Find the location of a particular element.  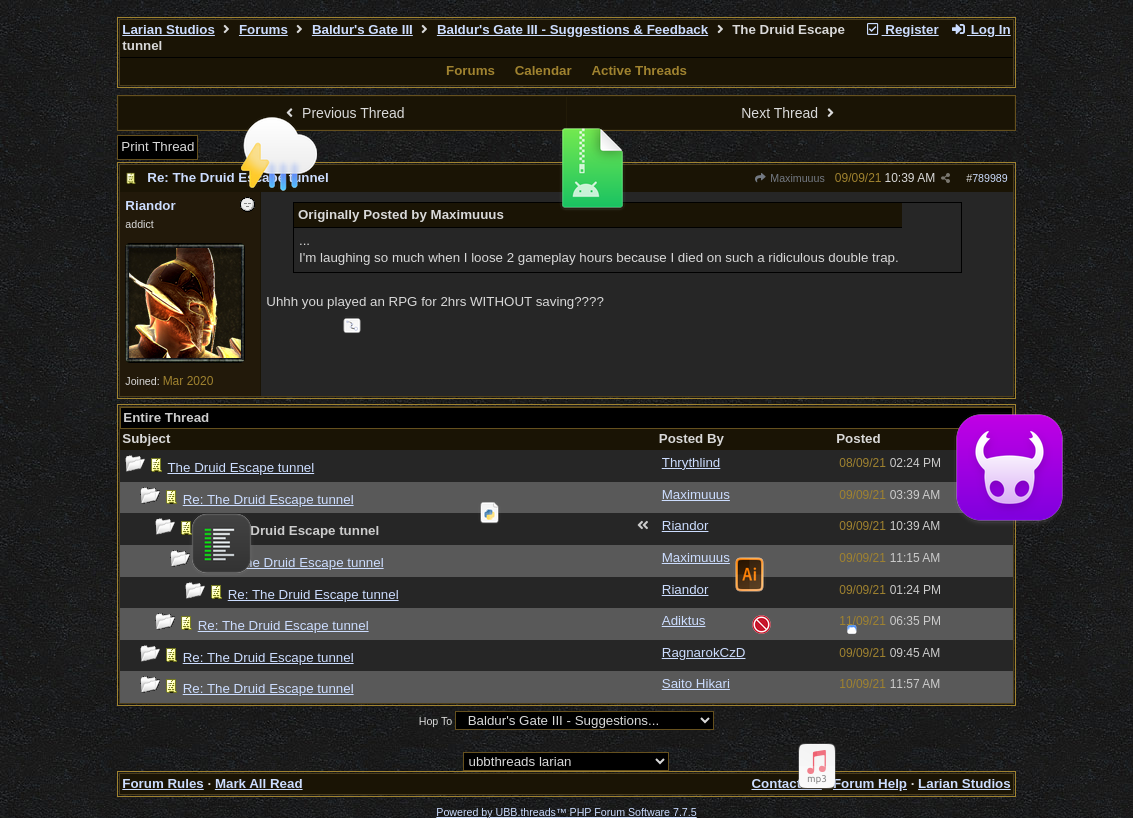

open a karbon vector graphics file is located at coordinates (352, 325).